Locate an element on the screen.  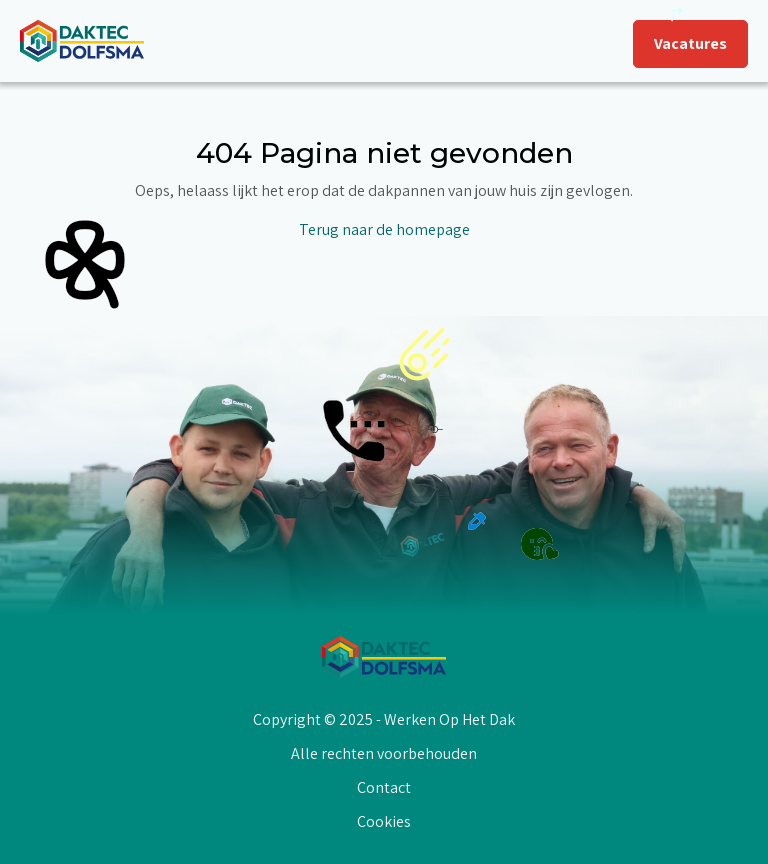
forward or share content is located at coordinates (676, 14).